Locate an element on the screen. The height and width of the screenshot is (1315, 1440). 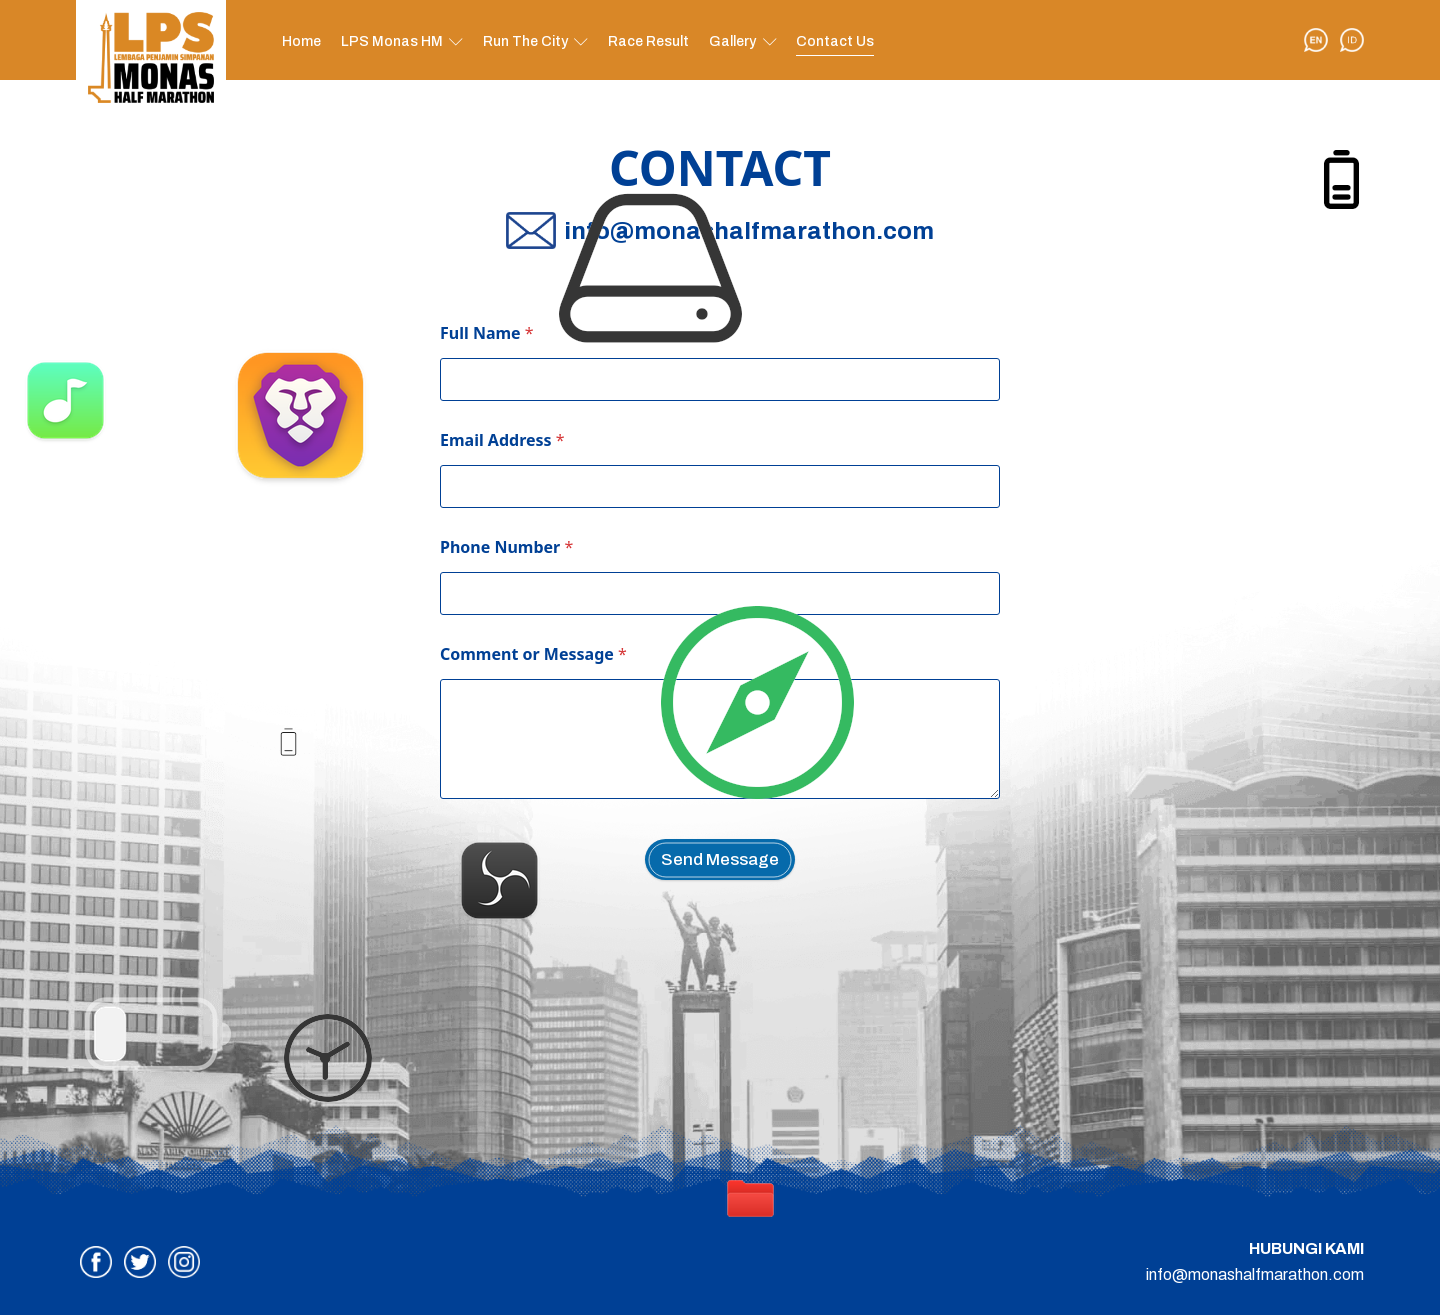
launch brave nightly browser is located at coordinates (300, 415).